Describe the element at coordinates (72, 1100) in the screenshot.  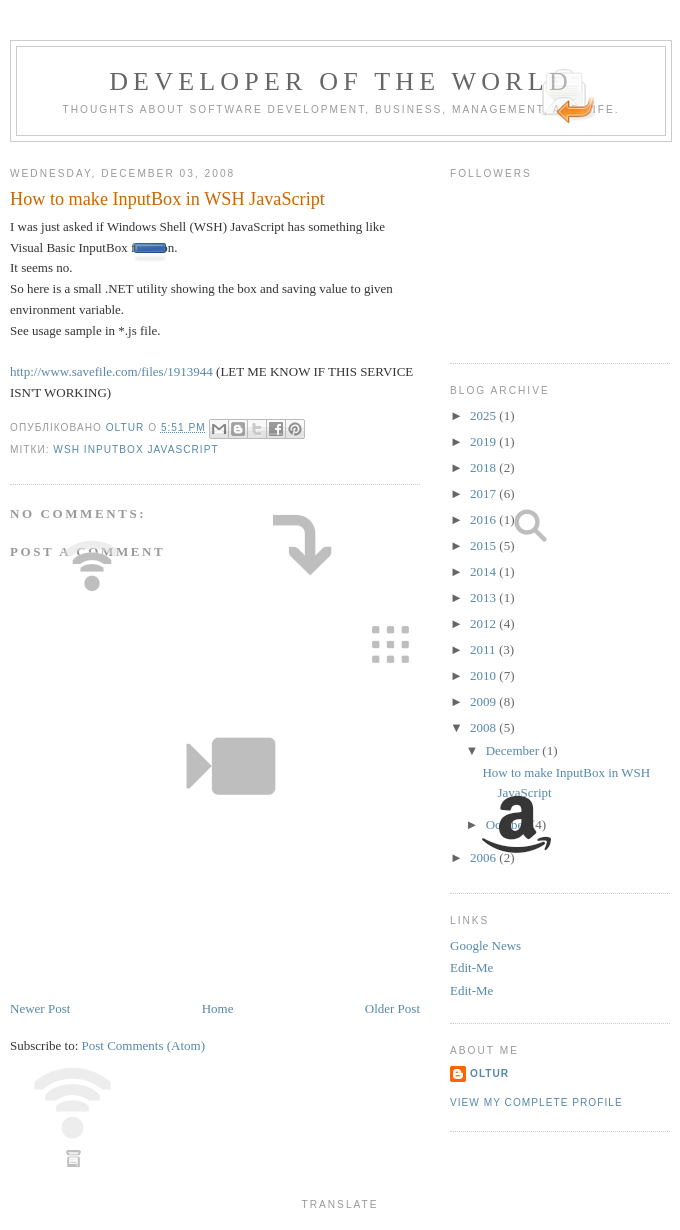
I see `indicates no wireless signal available` at that location.